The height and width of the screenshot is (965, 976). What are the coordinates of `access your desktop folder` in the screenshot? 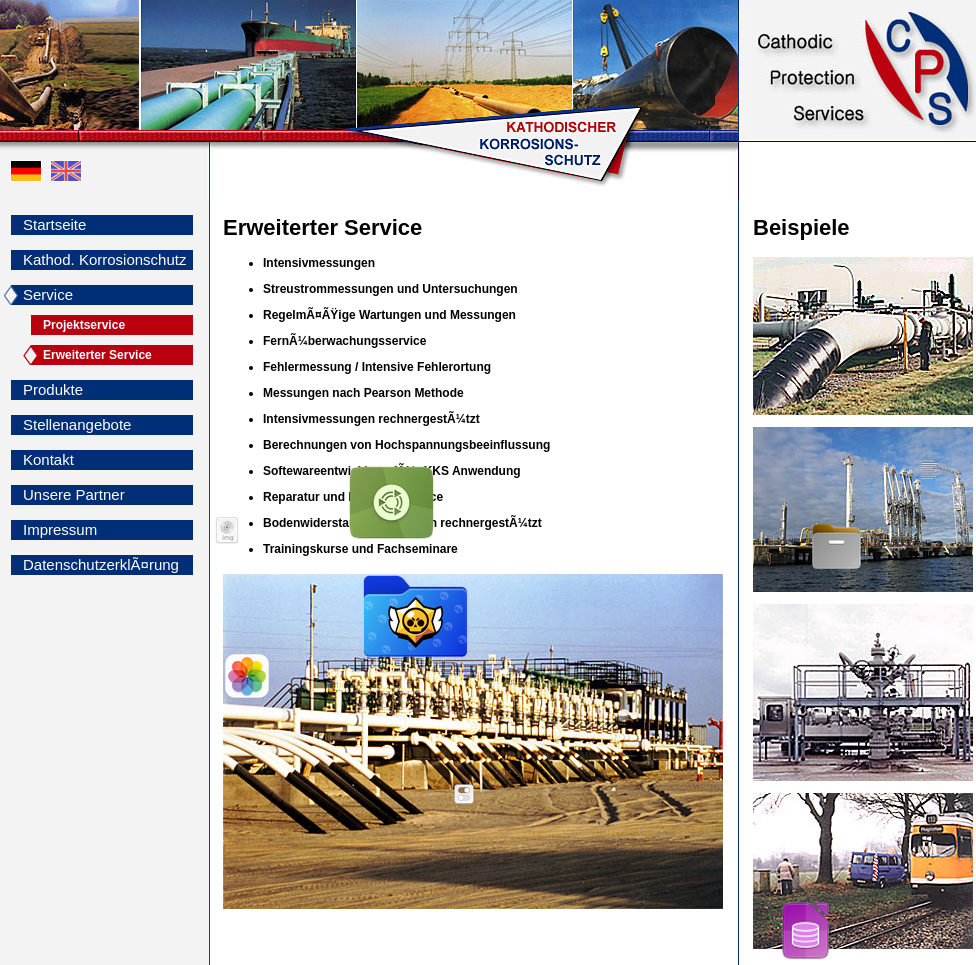 It's located at (391, 499).